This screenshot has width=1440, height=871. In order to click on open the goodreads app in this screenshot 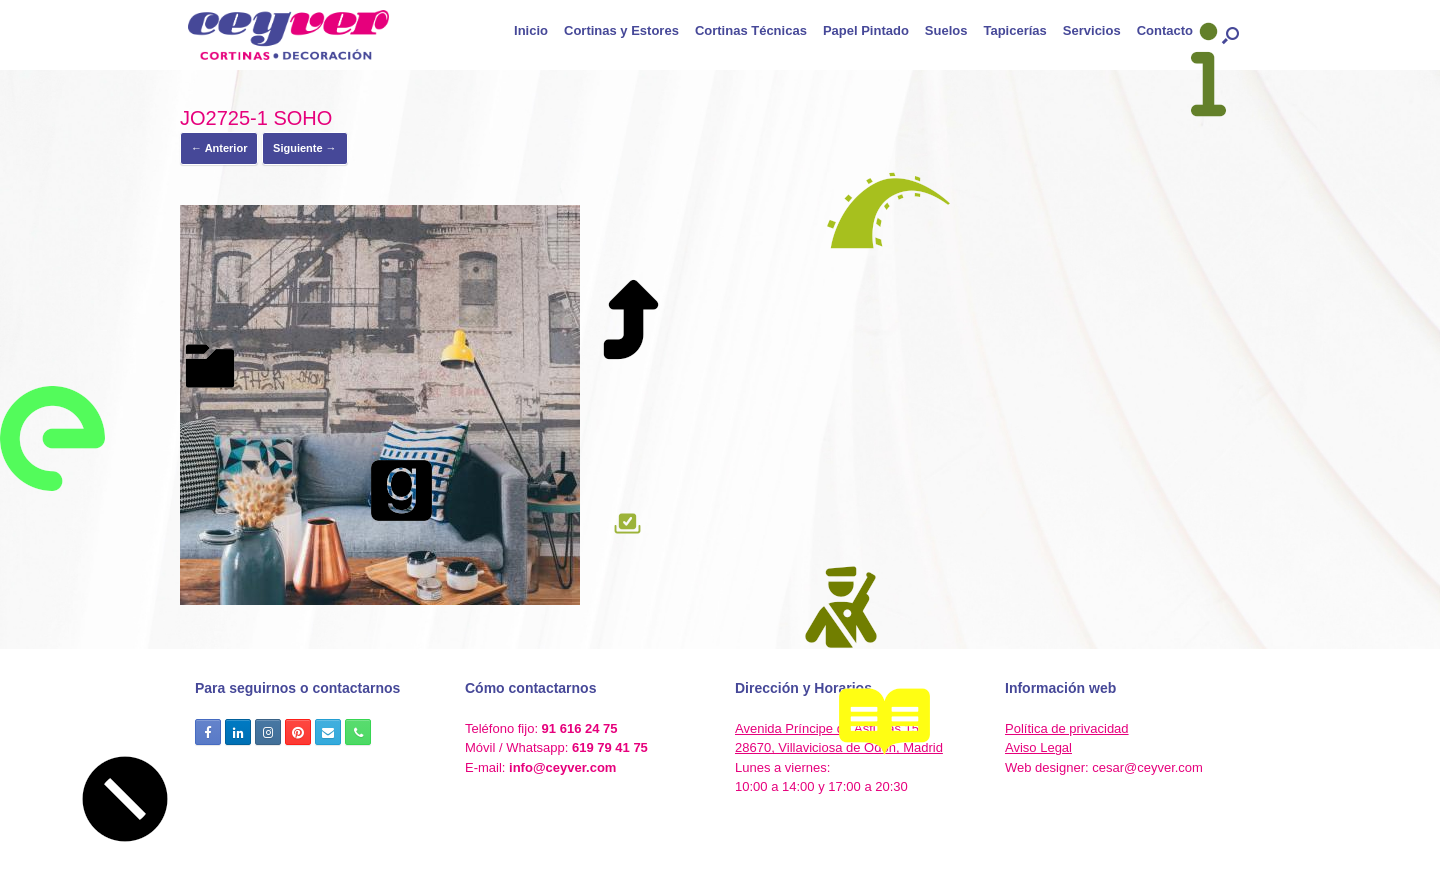, I will do `click(401, 490)`.